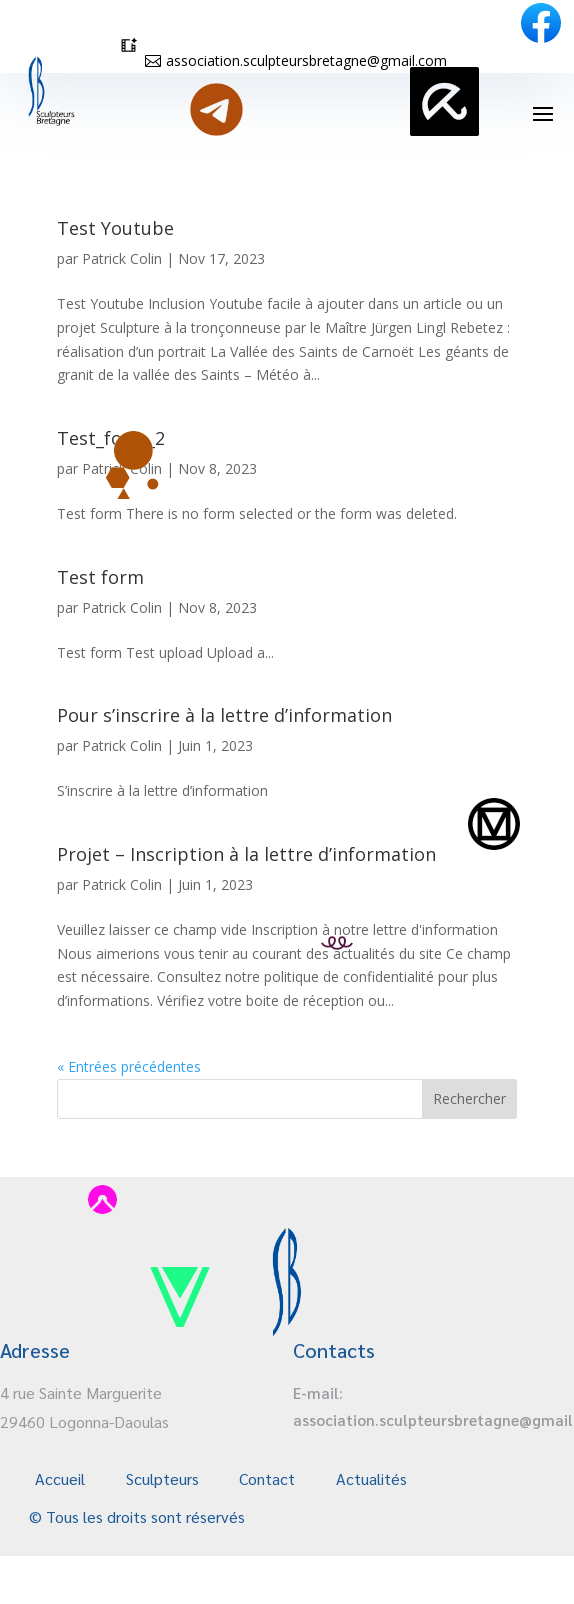  Describe the element at coordinates (337, 943) in the screenshot. I see `visit teespring storefront` at that location.